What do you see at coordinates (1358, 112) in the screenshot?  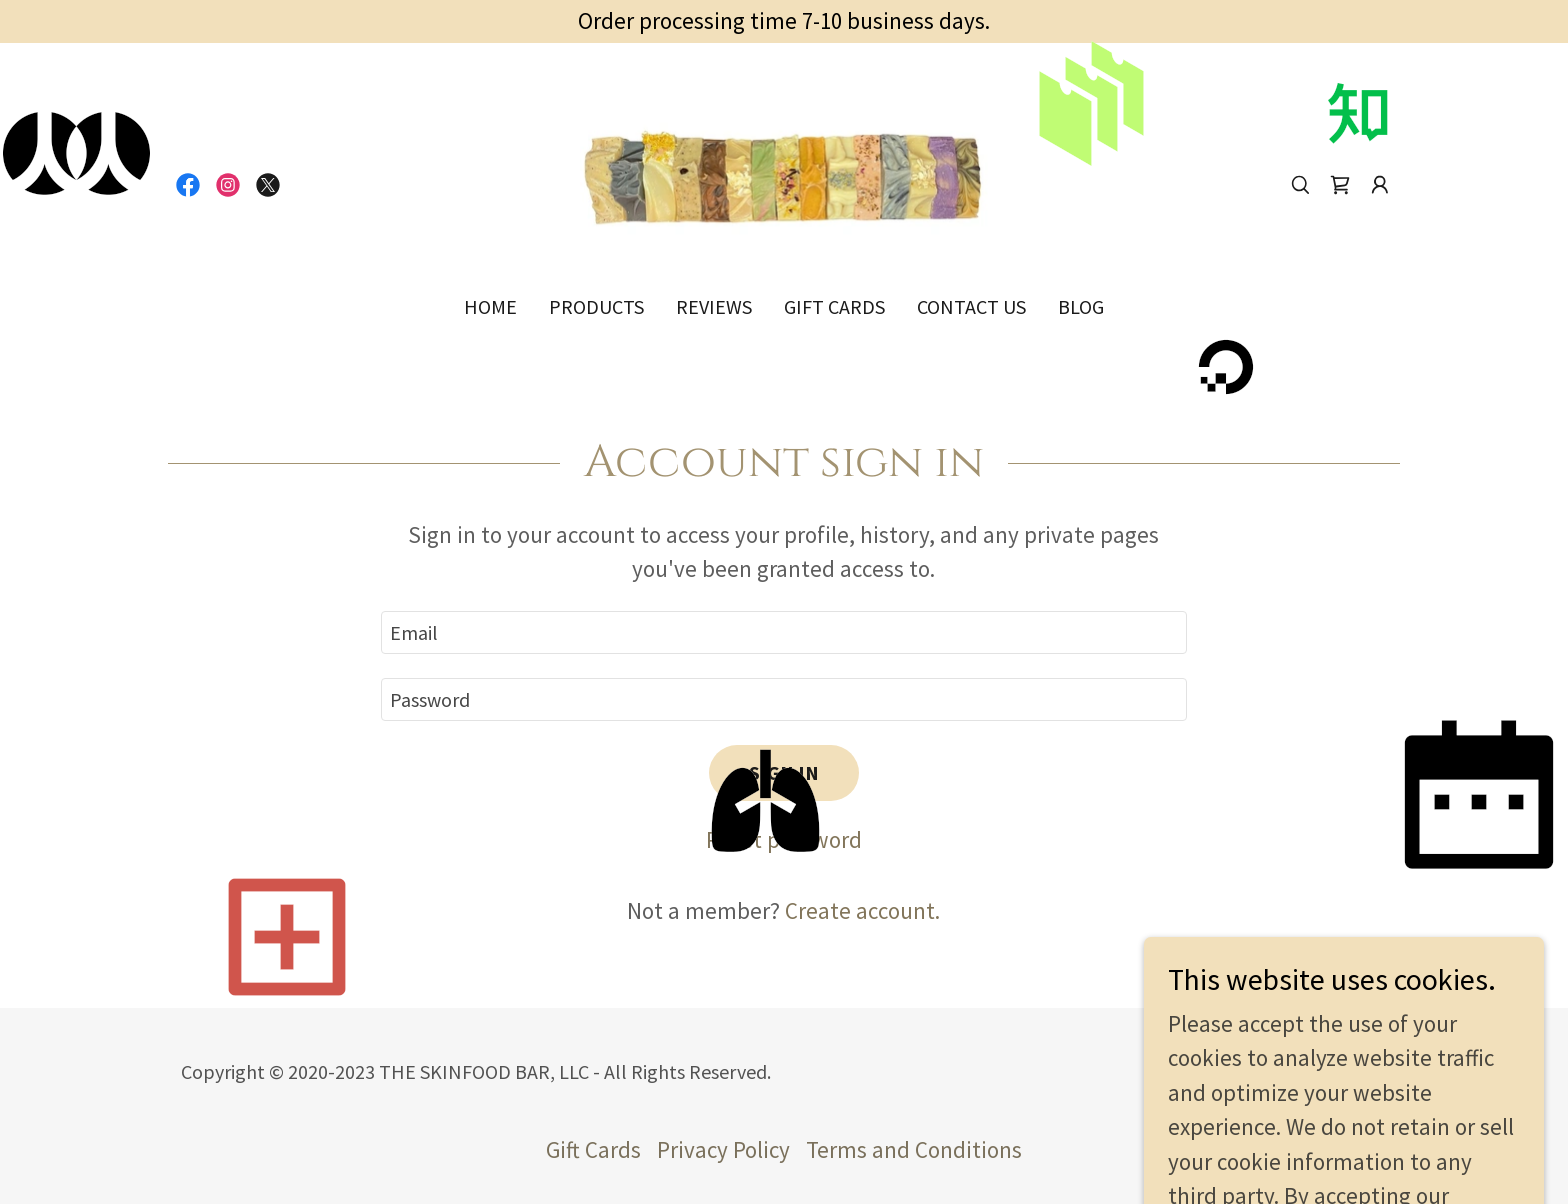 I see `open zhihu app` at bounding box center [1358, 112].